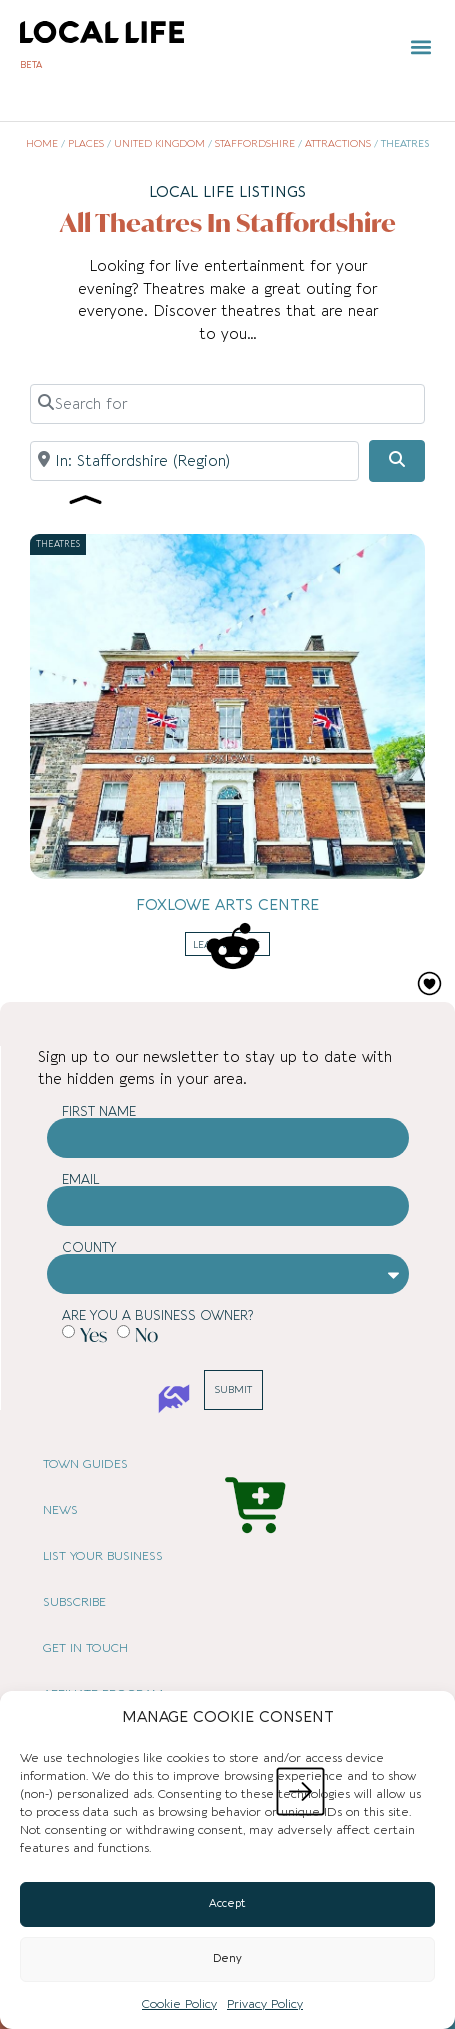  What do you see at coordinates (300, 1791) in the screenshot?
I see `navigate to the next item or screen` at bounding box center [300, 1791].